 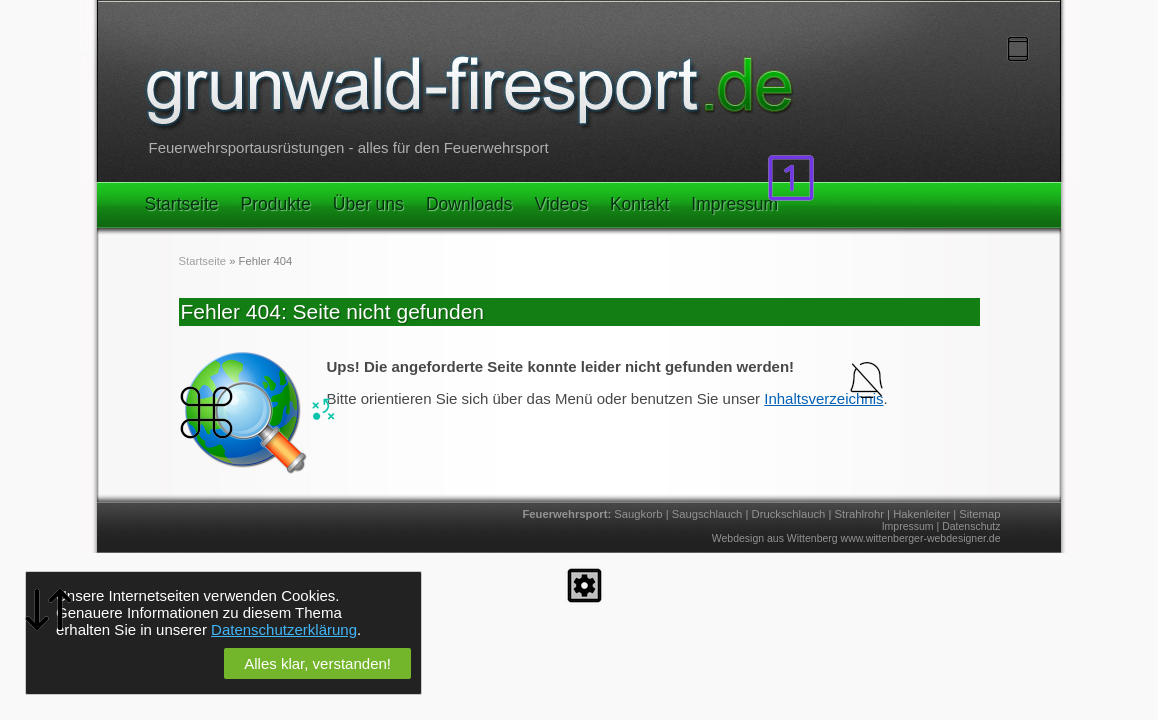 I want to click on switch to tablet view or layout, so click(x=1018, y=49).